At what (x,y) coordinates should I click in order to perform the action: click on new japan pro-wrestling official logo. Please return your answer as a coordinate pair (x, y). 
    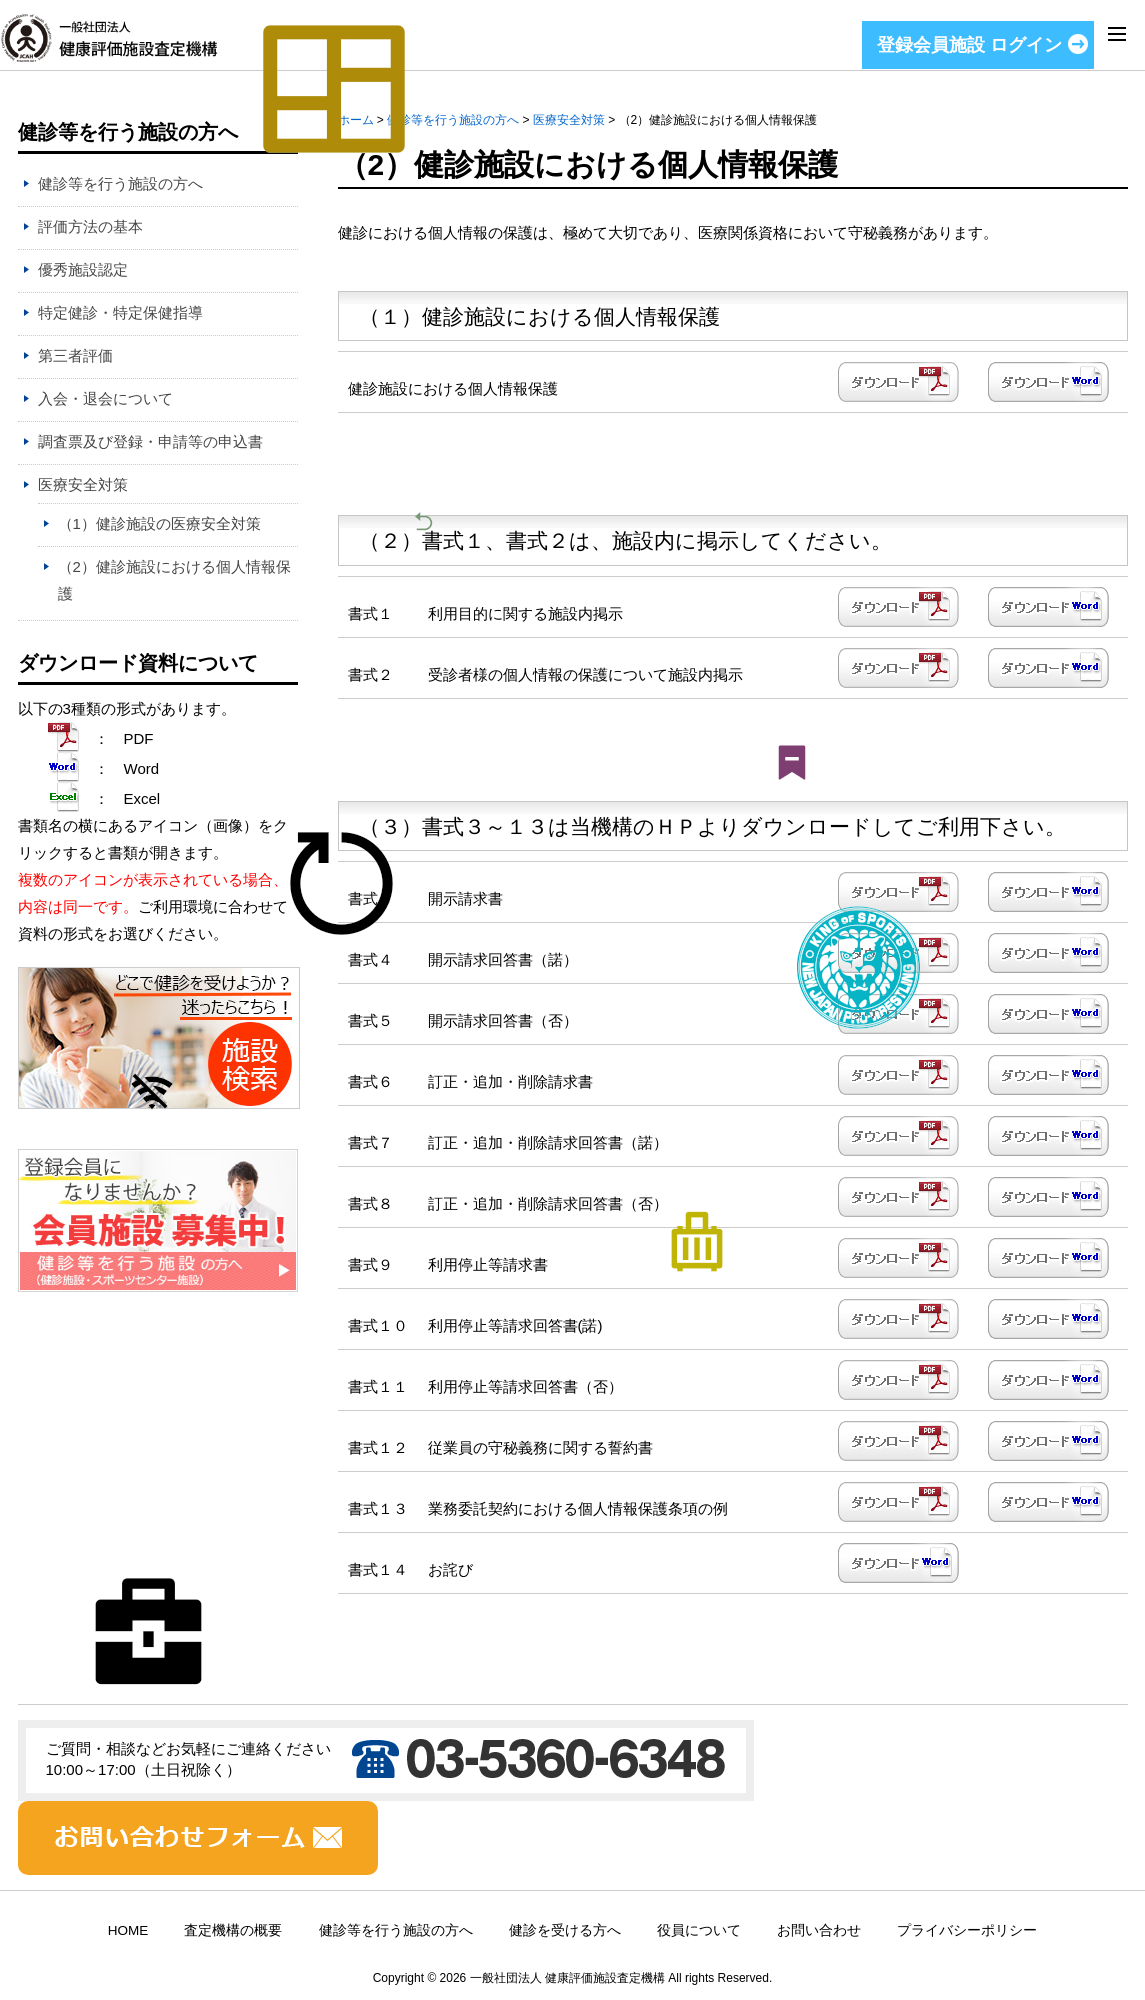
    Looking at the image, I should click on (858, 967).